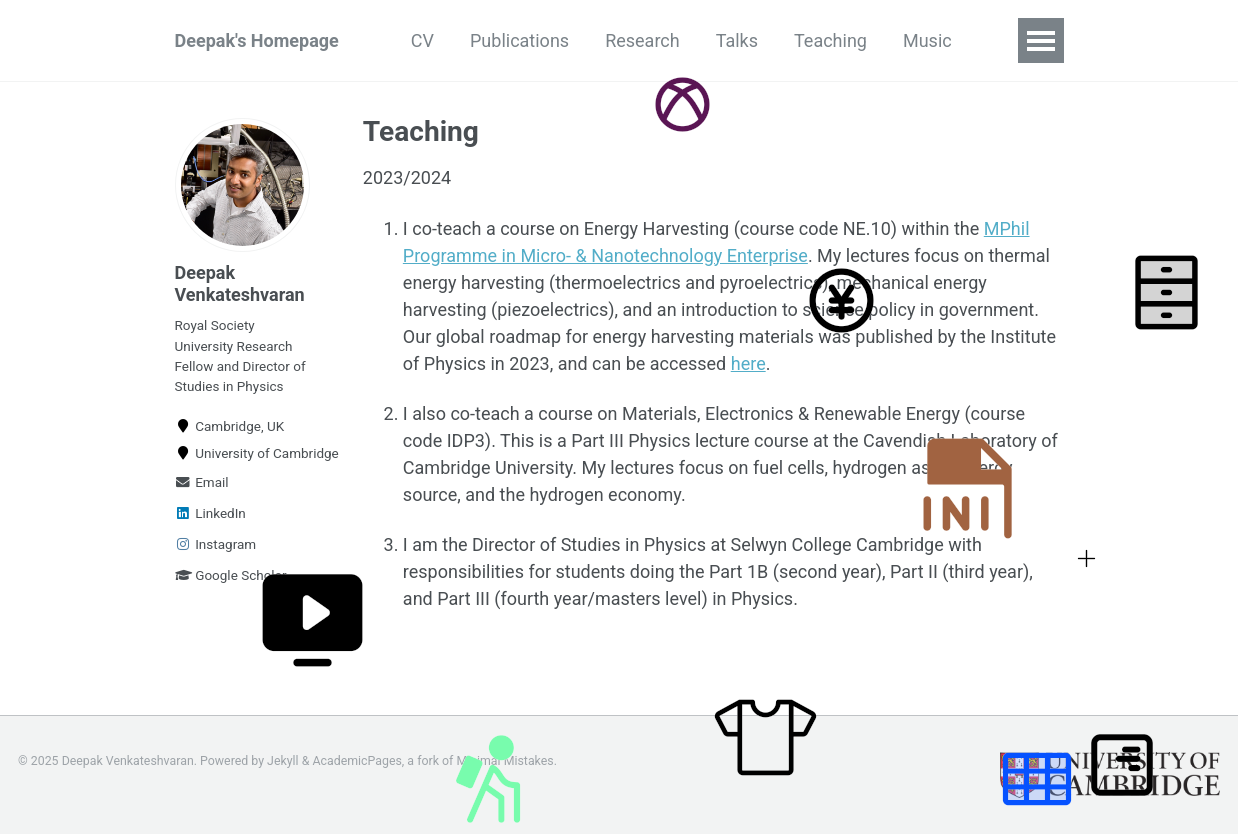  I want to click on browse furniture or home decor items, so click(1166, 292).